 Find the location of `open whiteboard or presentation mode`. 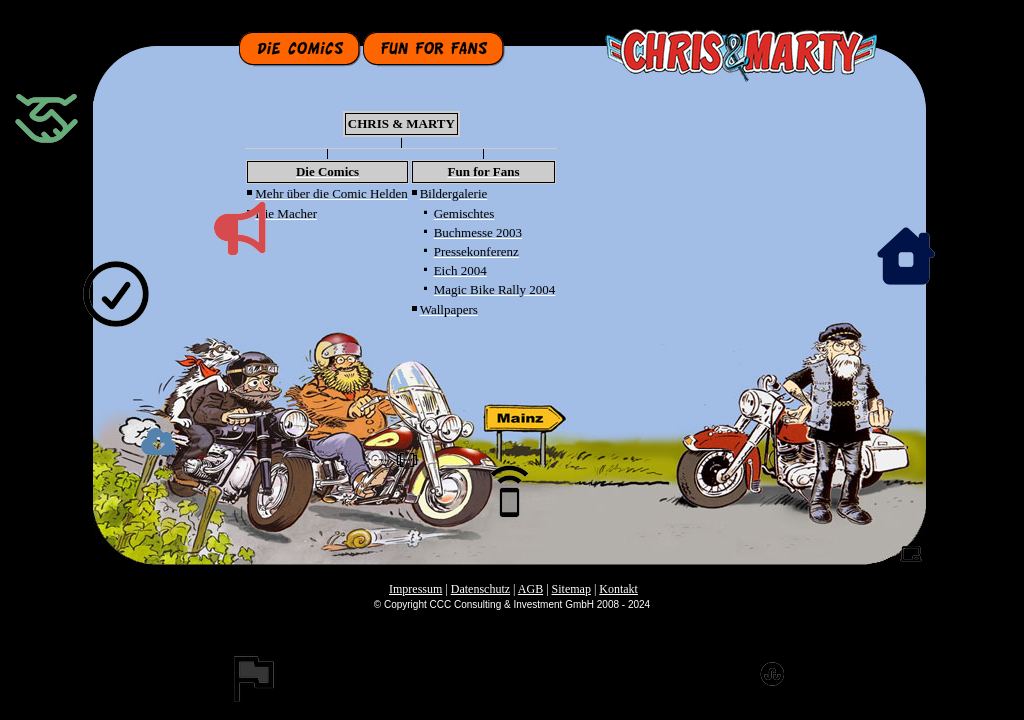

open whiteboard or presentation mode is located at coordinates (911, 554).